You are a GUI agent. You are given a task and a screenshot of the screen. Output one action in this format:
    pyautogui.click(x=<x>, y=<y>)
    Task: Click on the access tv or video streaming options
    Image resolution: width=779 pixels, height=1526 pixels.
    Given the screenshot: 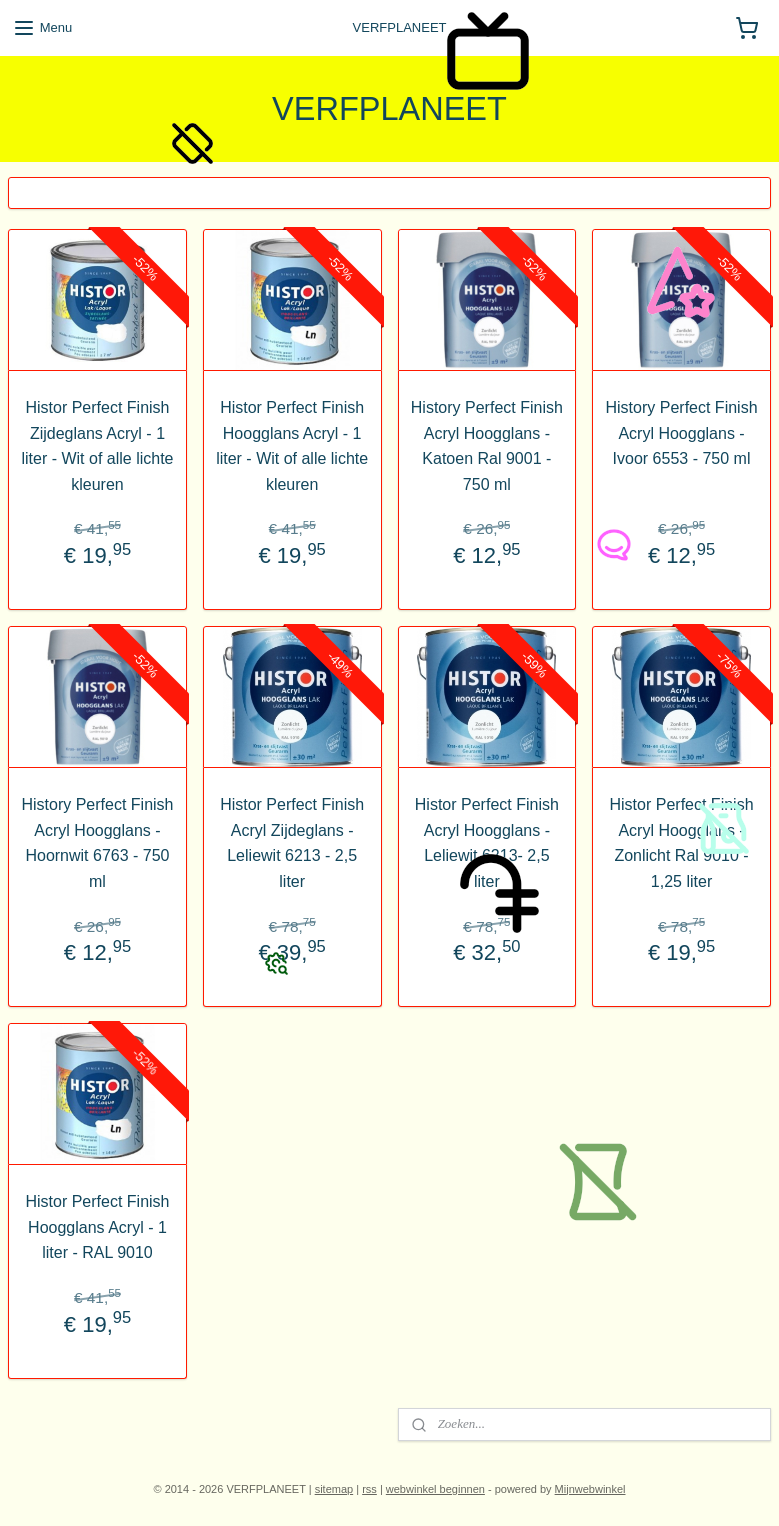 What is the action you would take?
    pyautogui.click(x=488, y=53)
    